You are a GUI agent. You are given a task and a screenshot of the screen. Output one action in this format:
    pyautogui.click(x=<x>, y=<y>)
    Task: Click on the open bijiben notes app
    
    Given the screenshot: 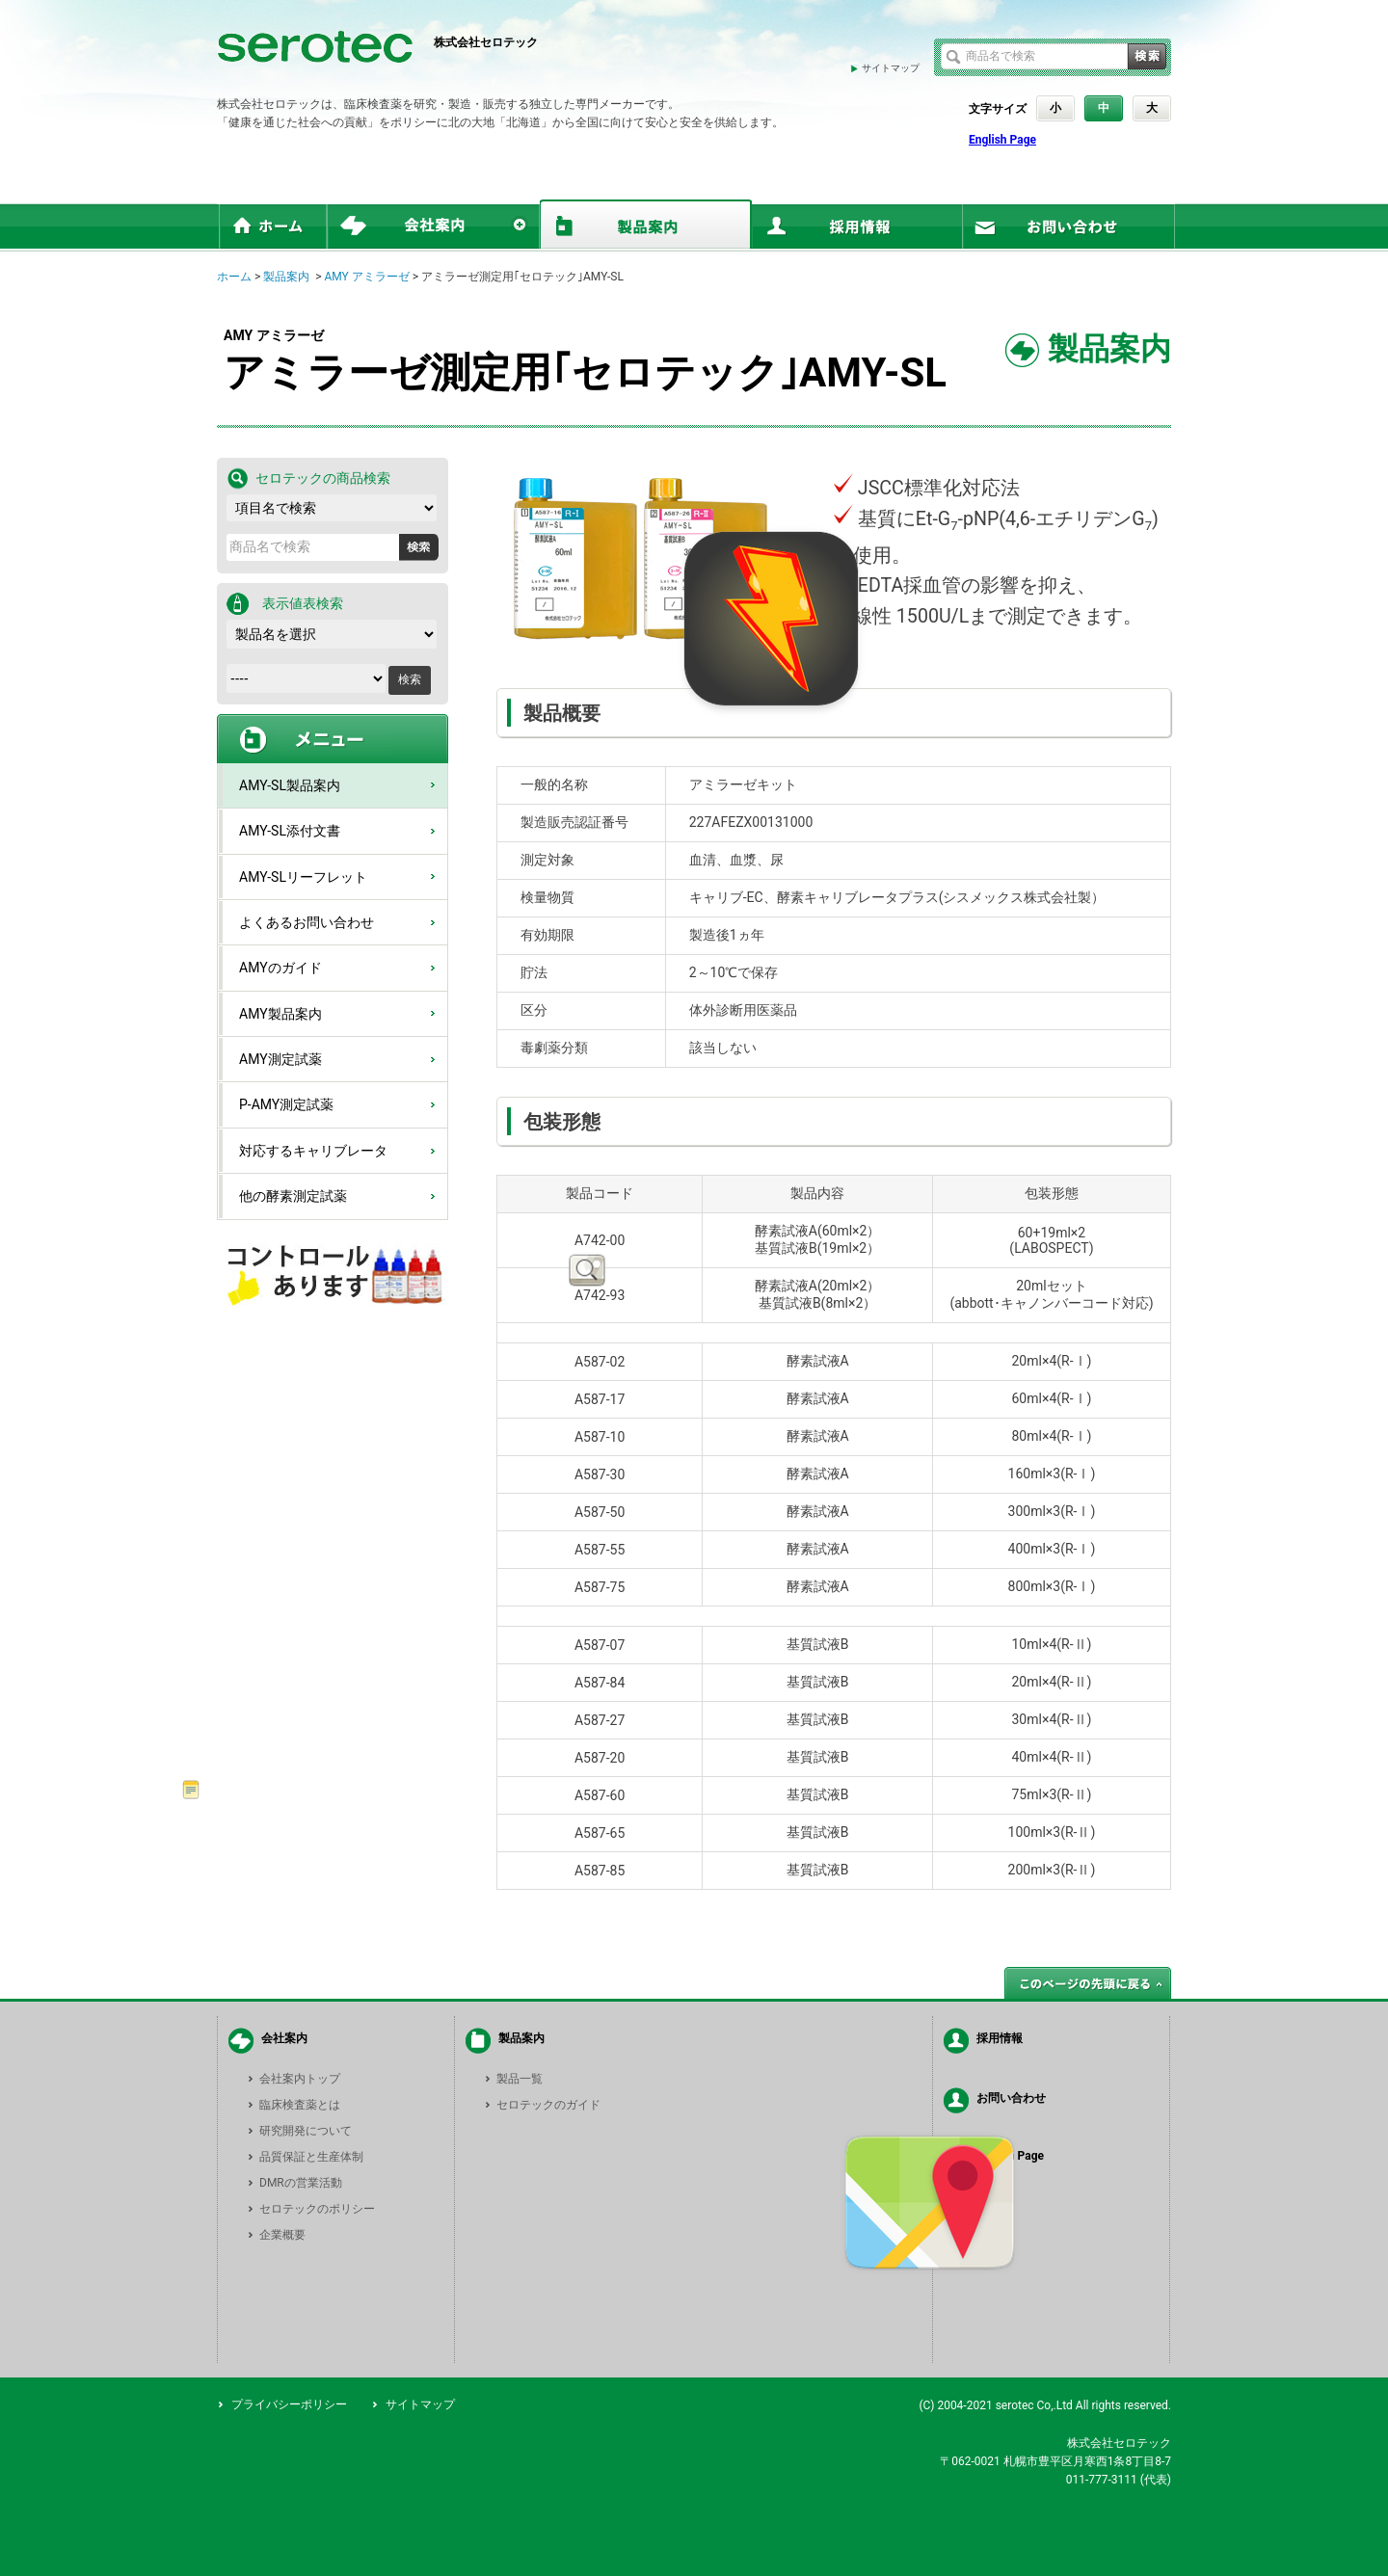 What is the action you would take?
    pyautogui.click(x=191, y=1790)
    